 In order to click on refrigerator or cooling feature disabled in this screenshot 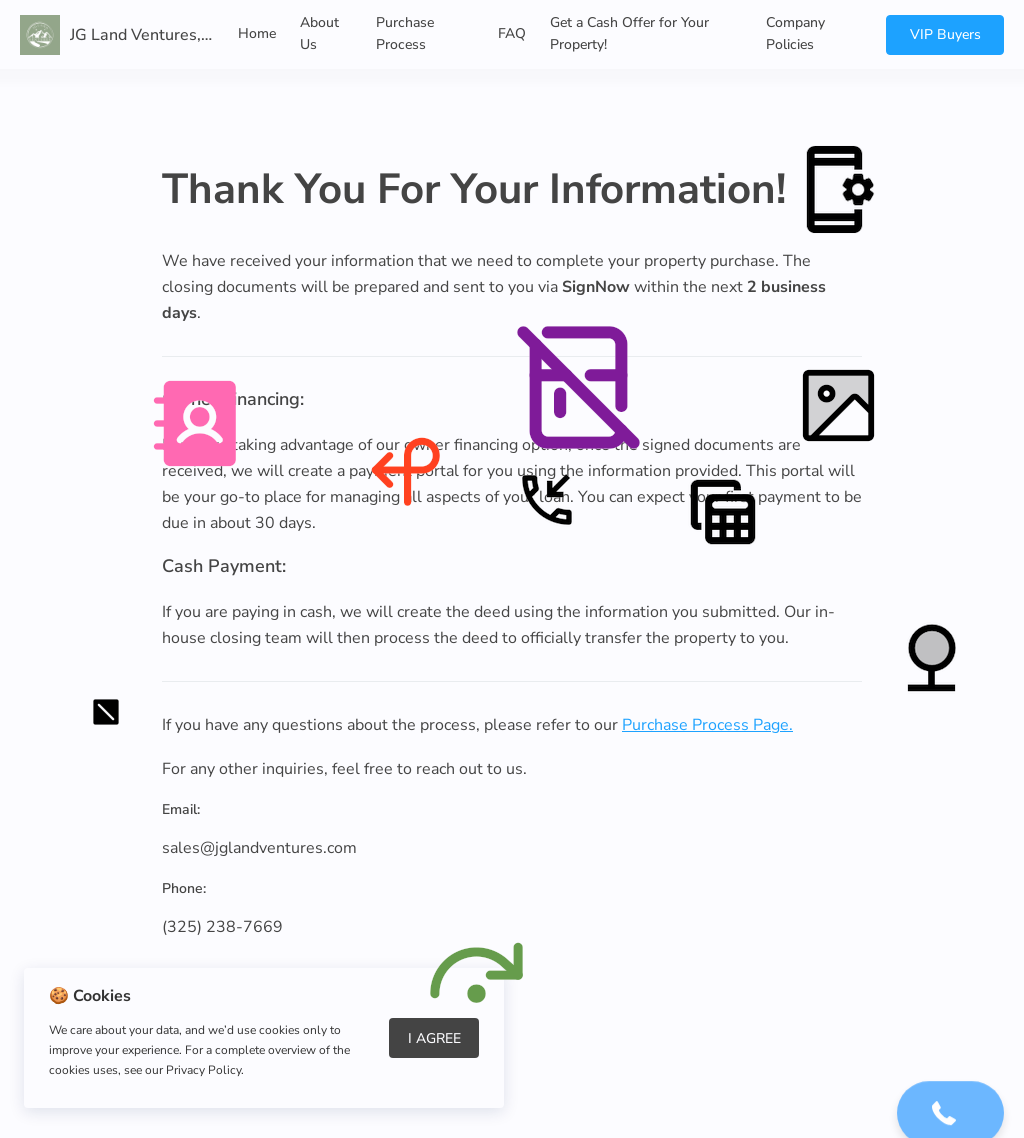, I will do `click(578, 387)`.